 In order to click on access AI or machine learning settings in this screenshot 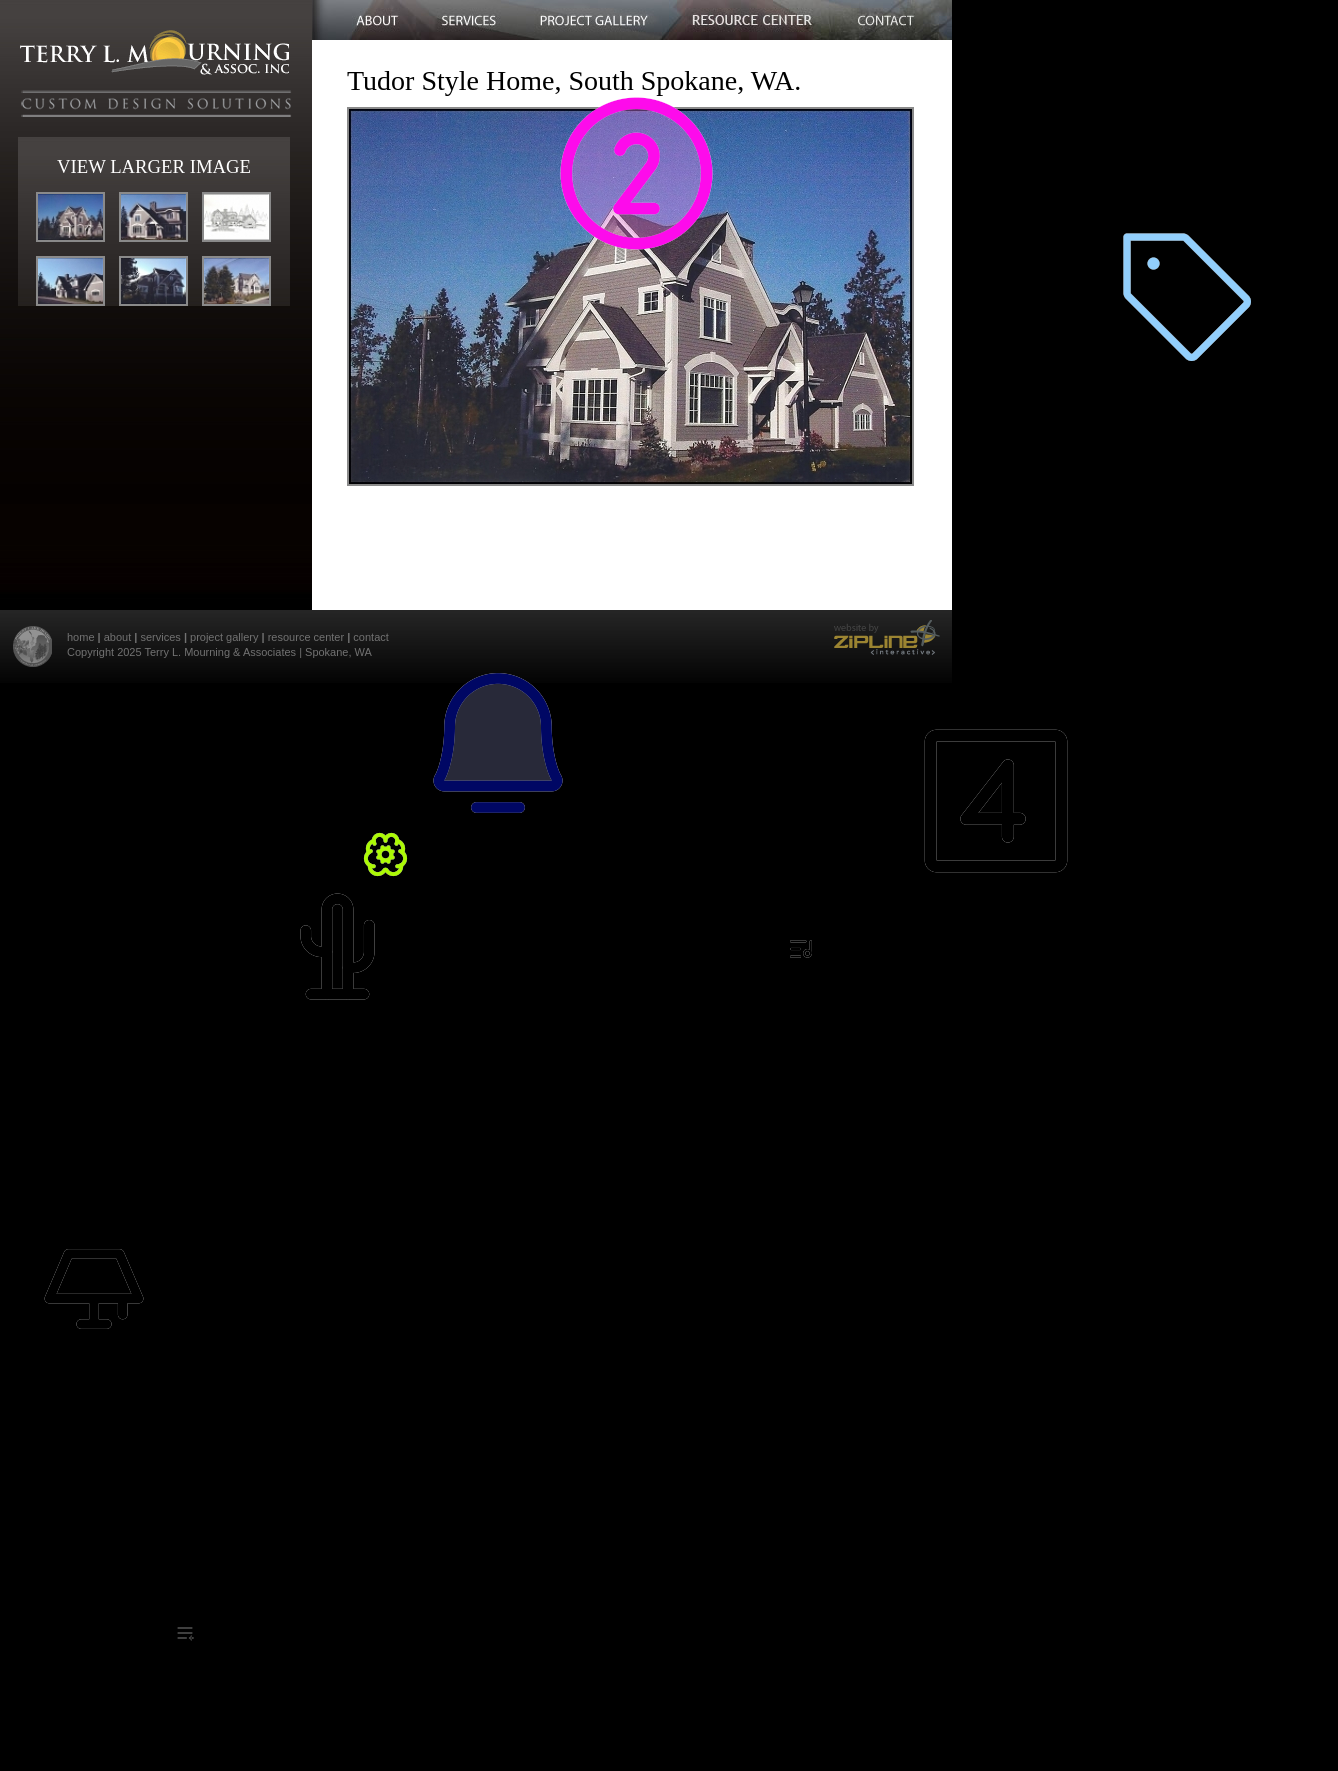, I will do `click(385, 854)`.